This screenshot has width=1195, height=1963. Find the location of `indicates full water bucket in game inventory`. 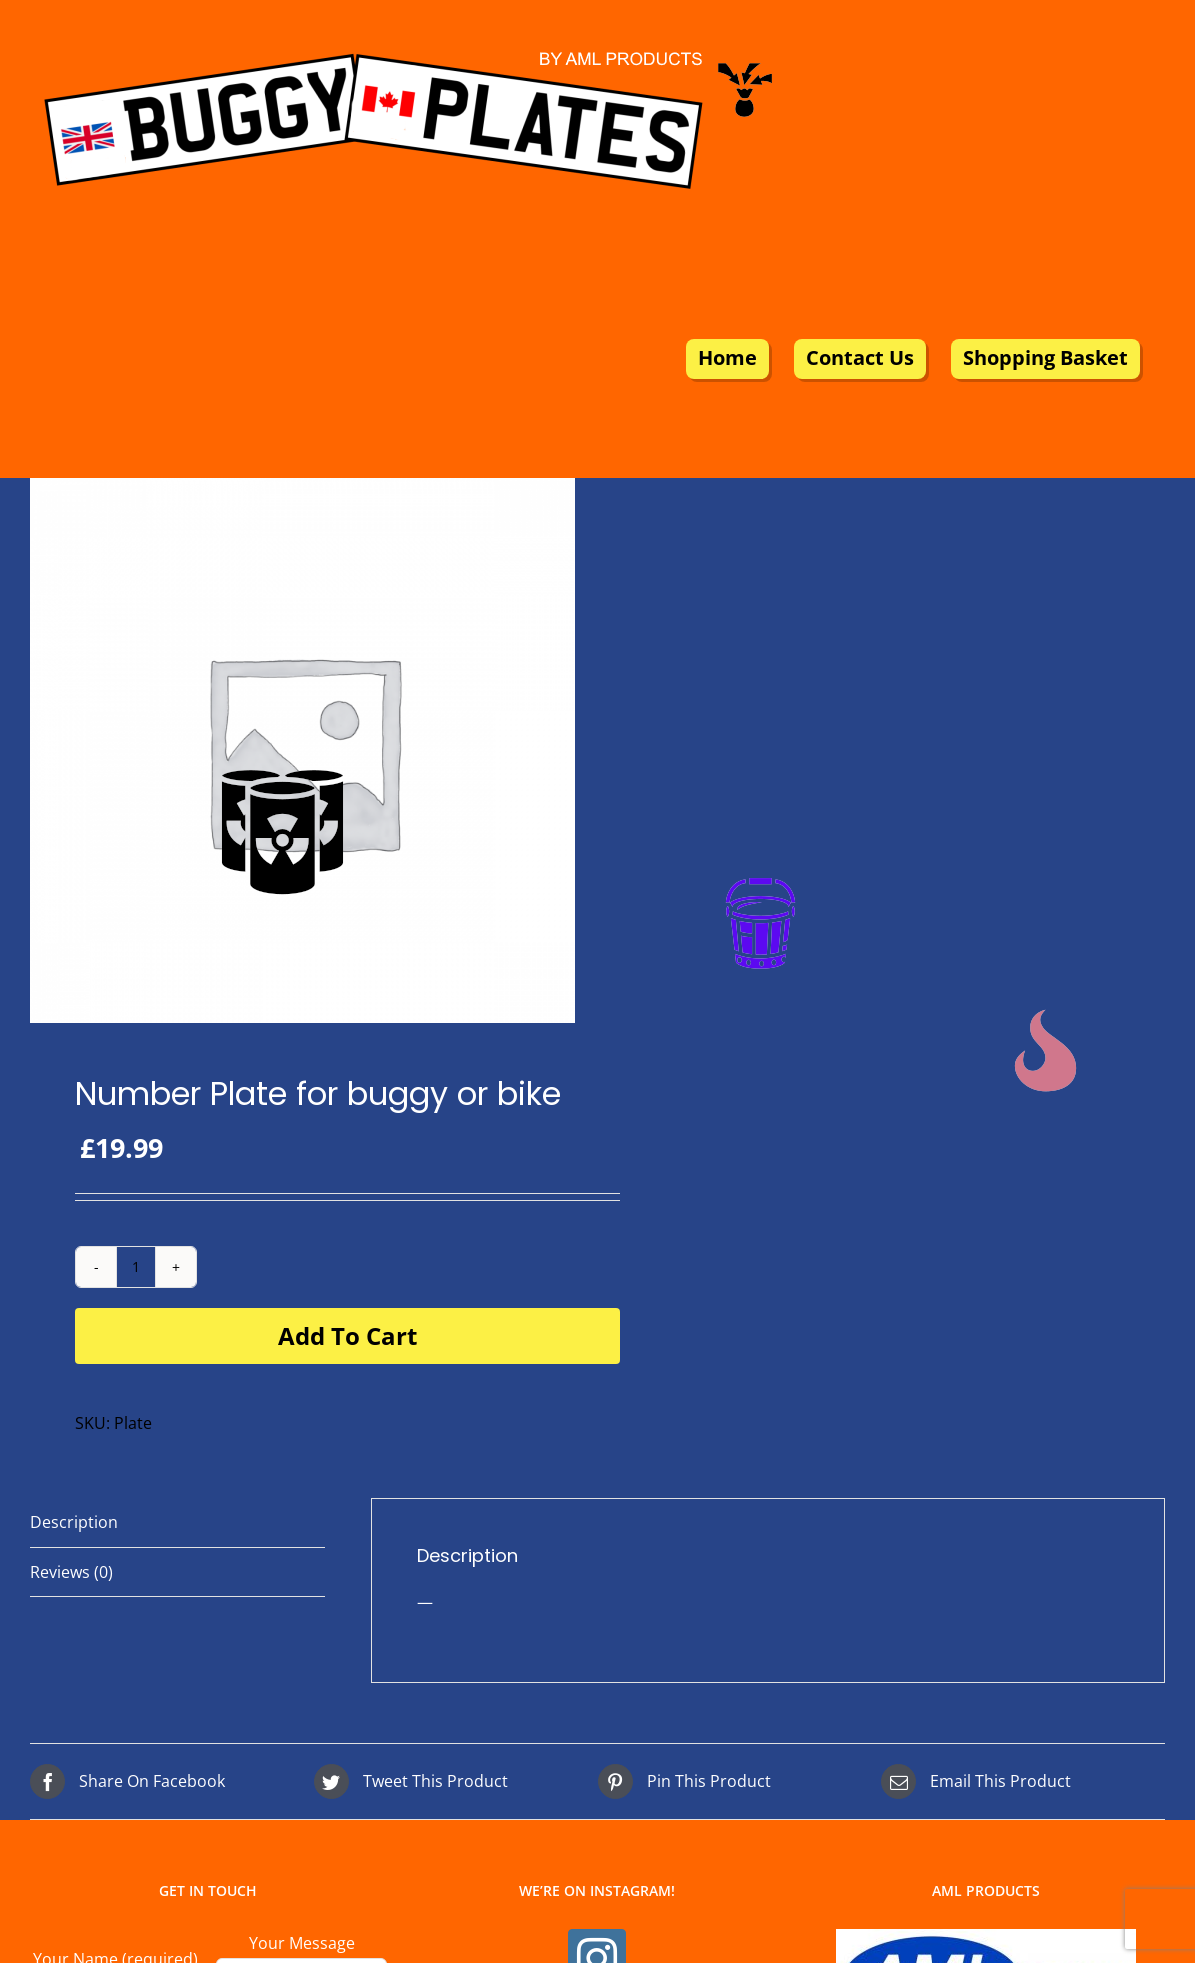

indicates full water bucket in game inventory is located at coordinates (760, 920).